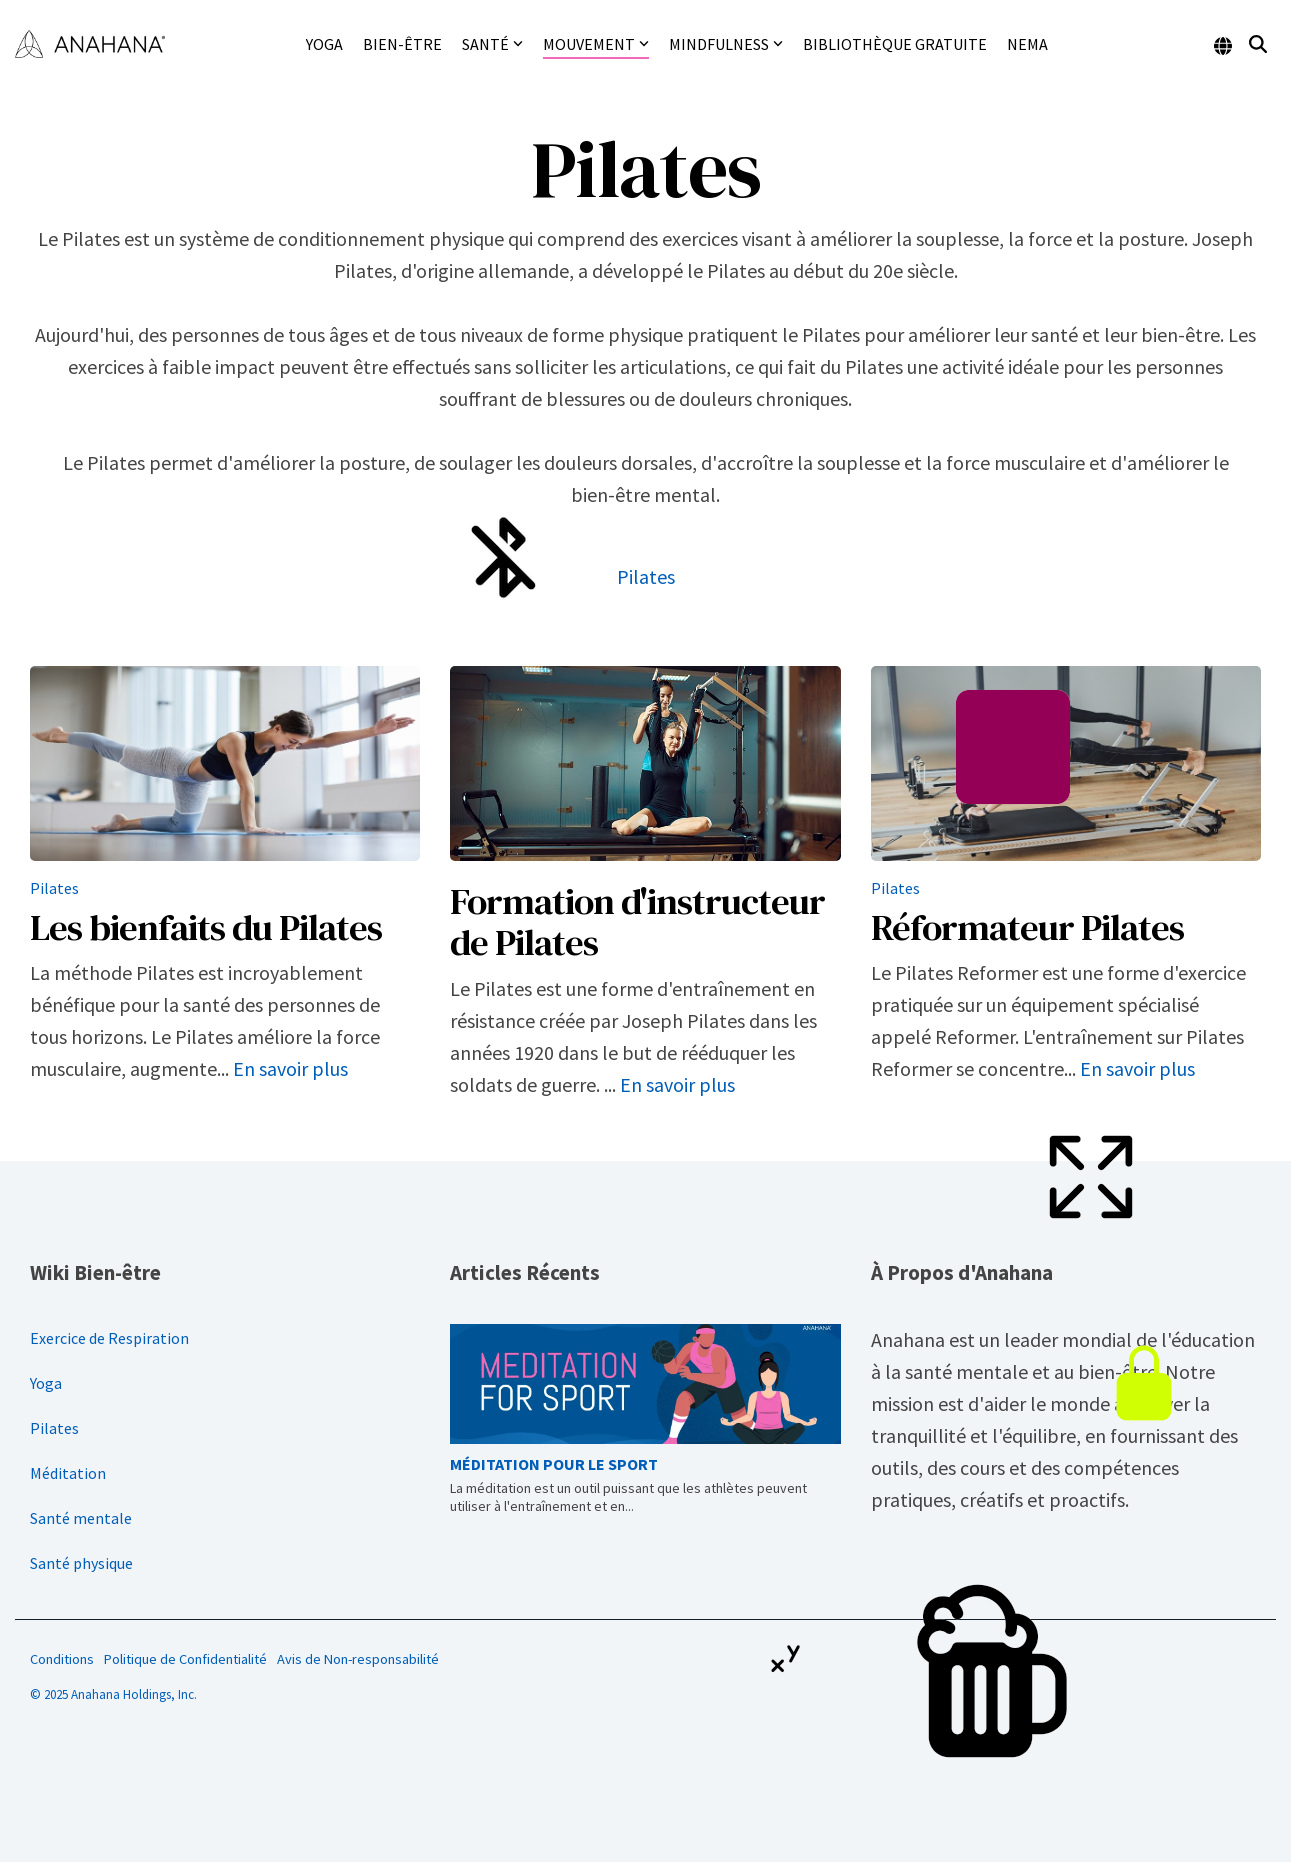  Describe the element at coordinates (1013, 747) in the screenshot. I see `stop media playback` at that location.